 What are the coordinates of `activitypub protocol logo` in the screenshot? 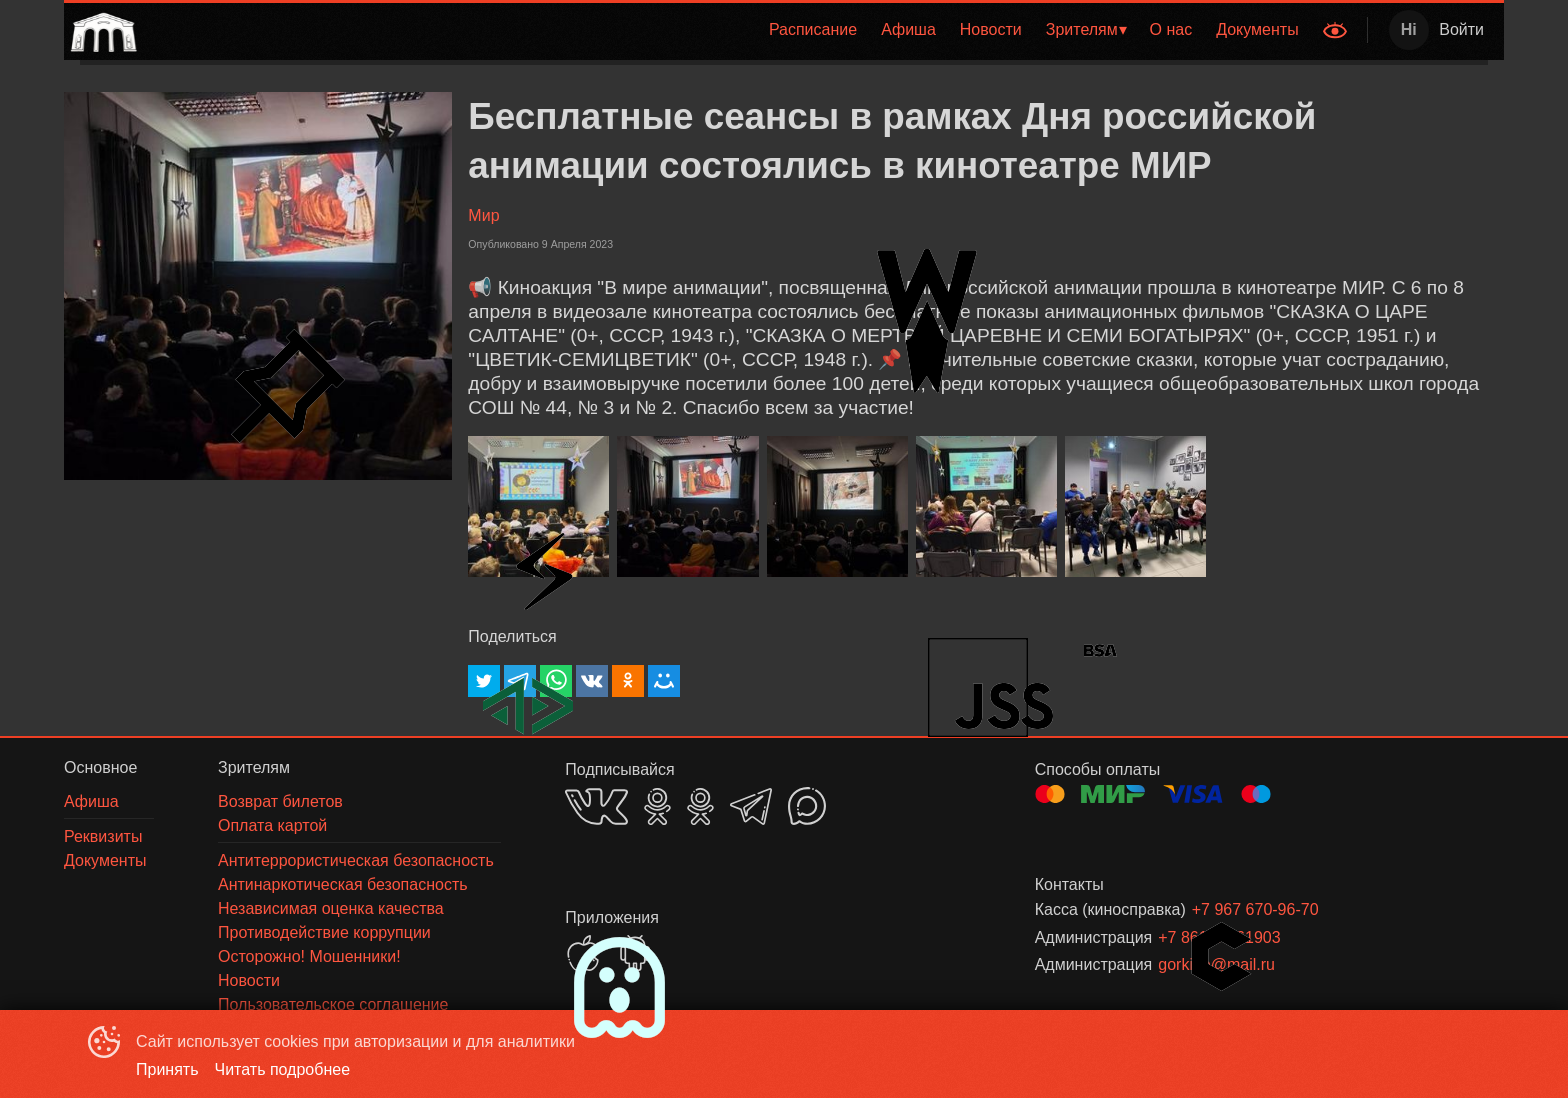 It's located at (528, 706).